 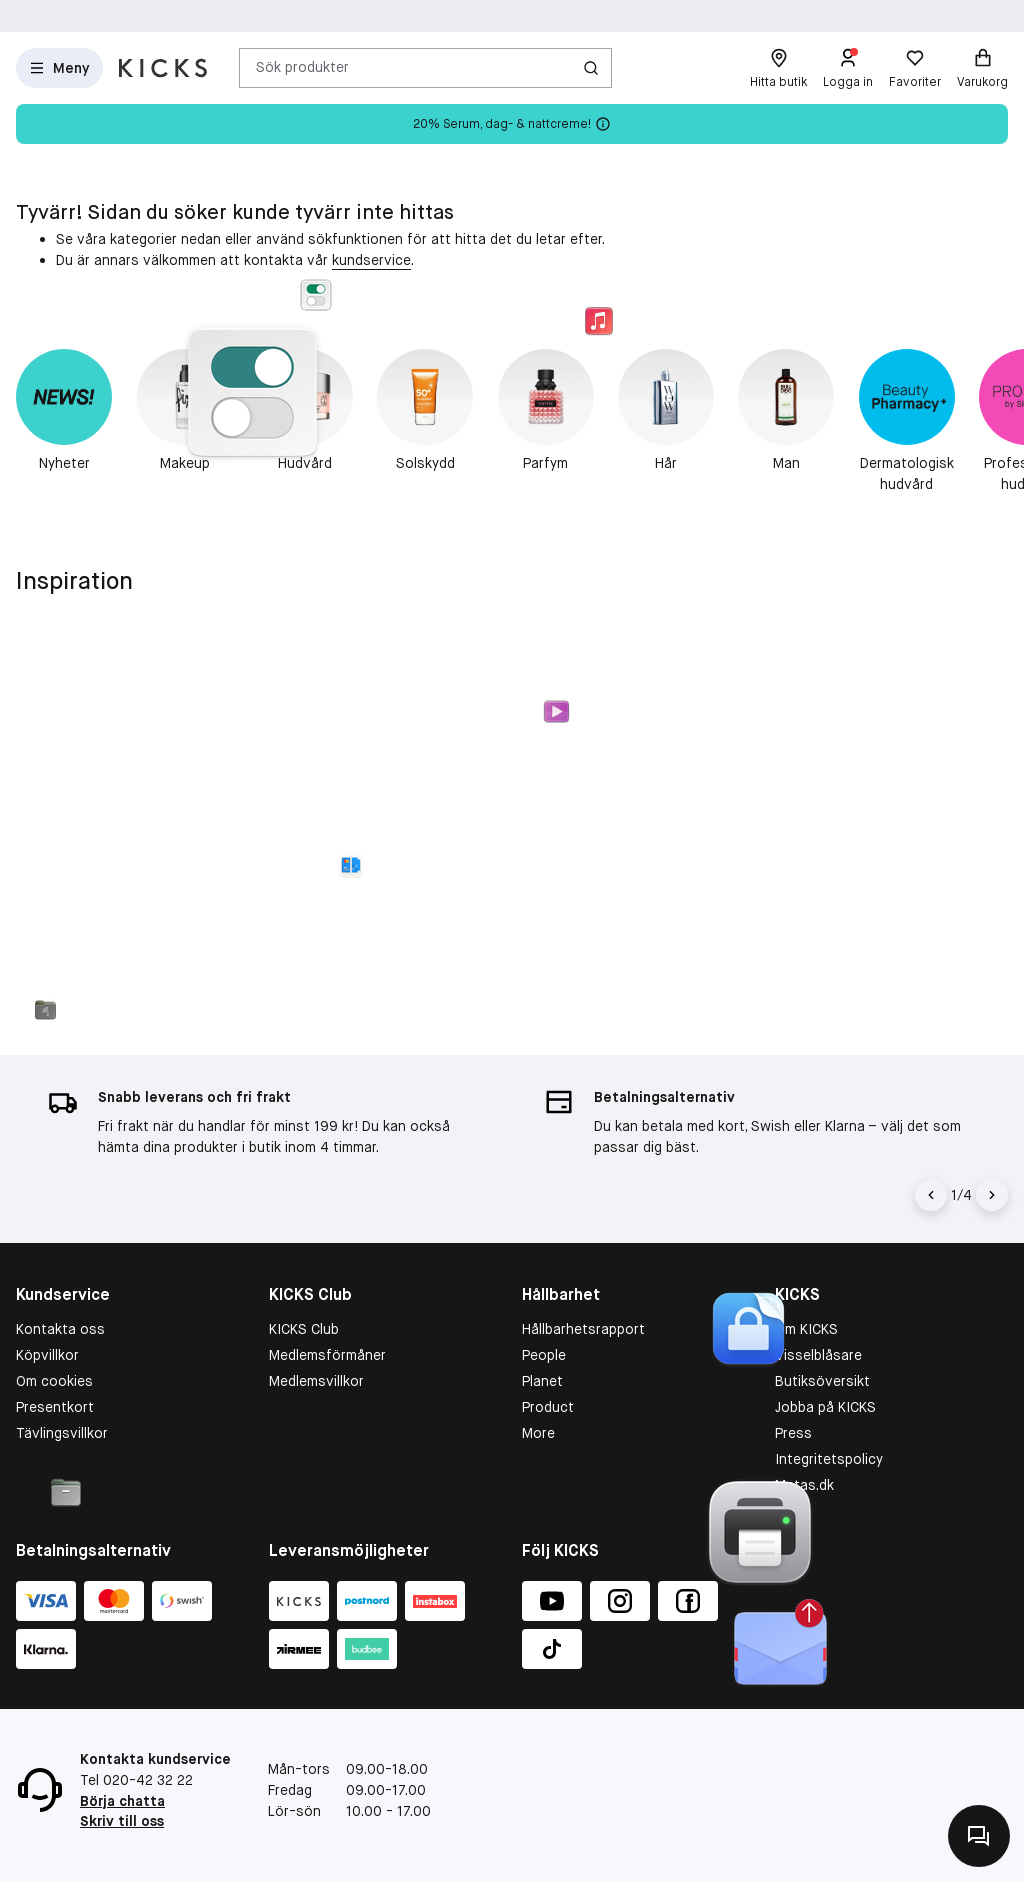 I want to click on send an email or message, so click(x=780, y=1648).